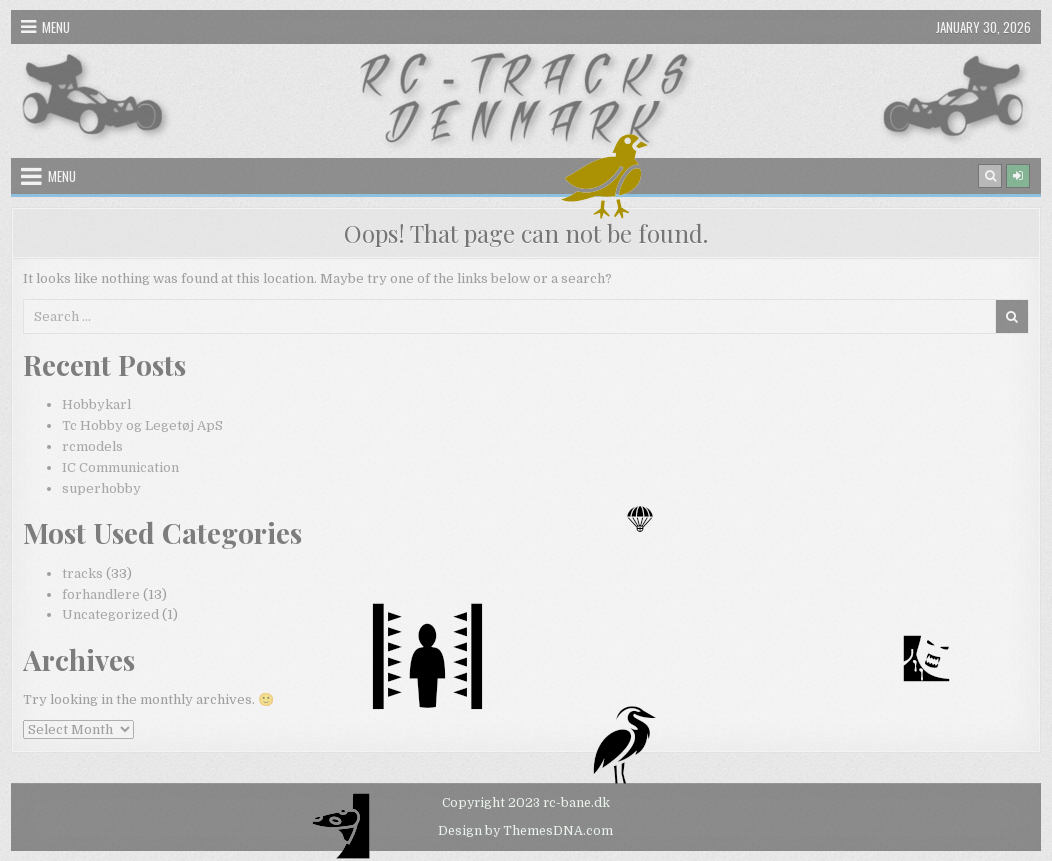  What do you see at coordinates (926, 658) in the screenshot?
I see `vampire bite attack action in a game` at bounding box center [926, 658].